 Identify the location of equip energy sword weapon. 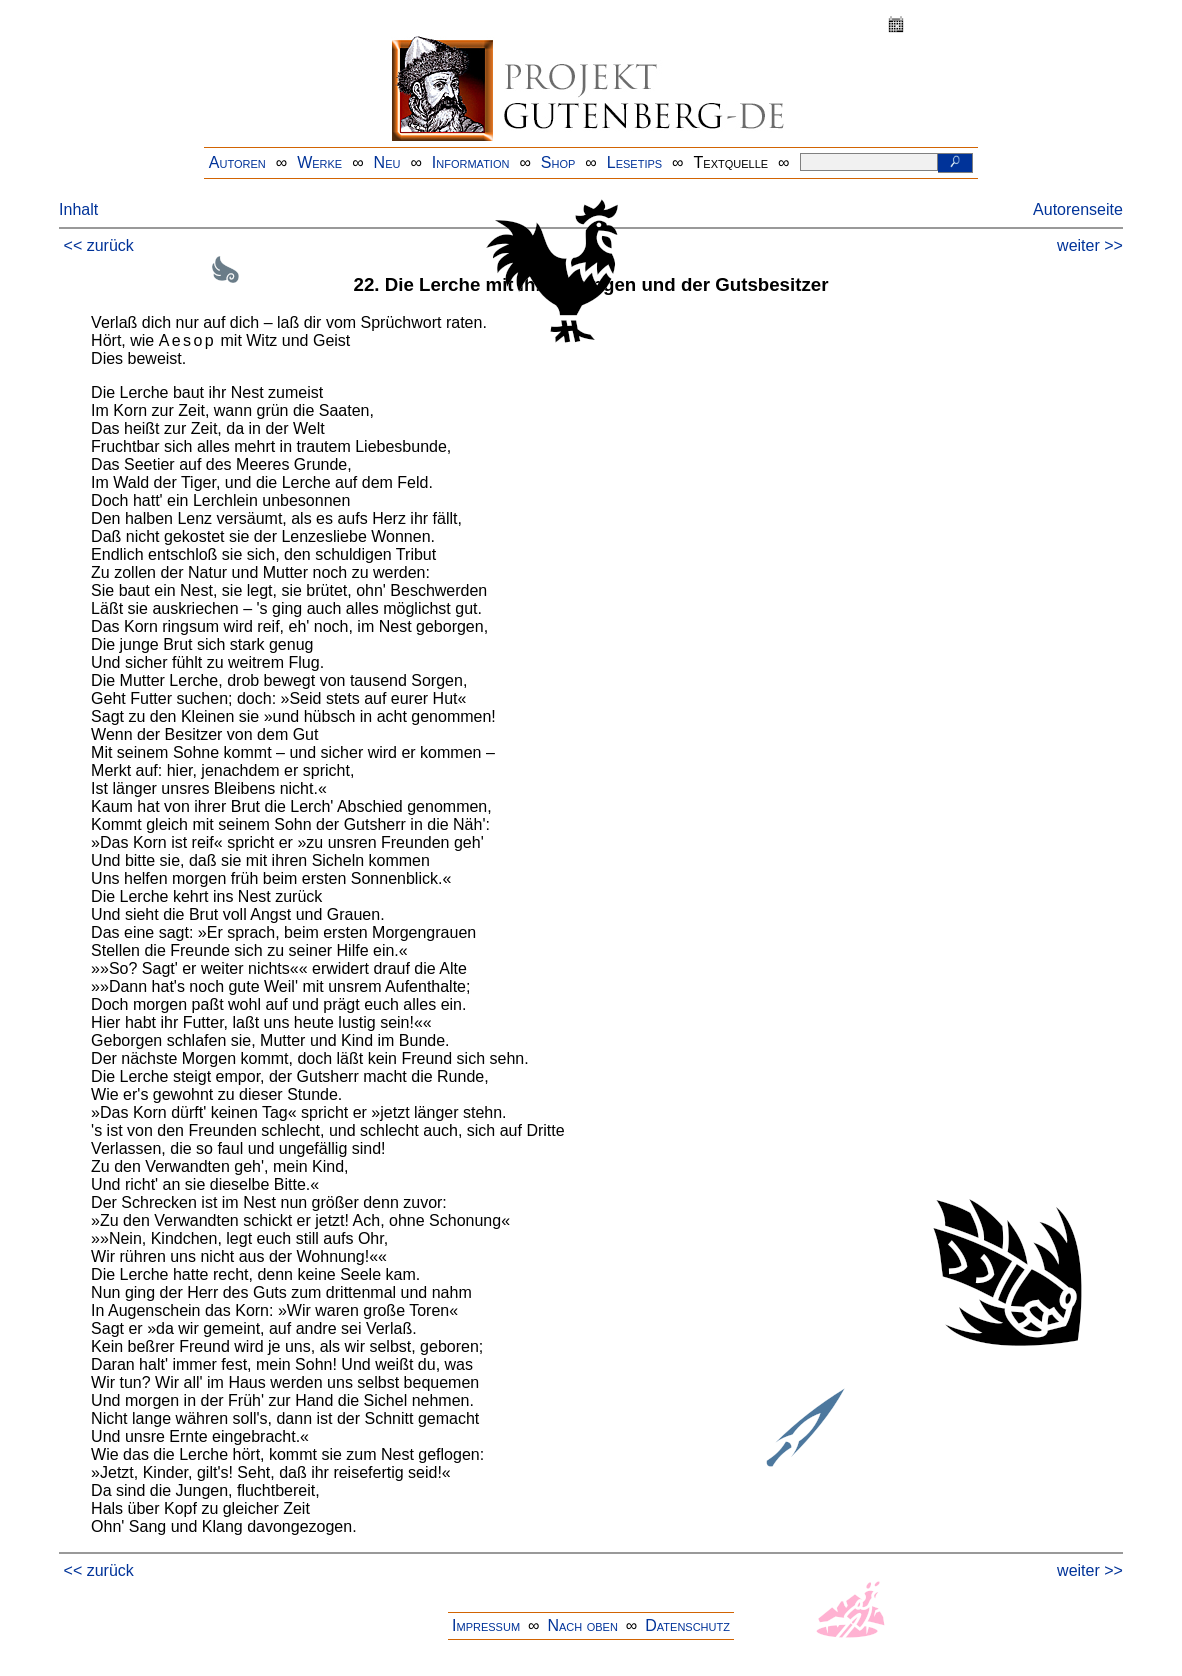
(806, 1427).